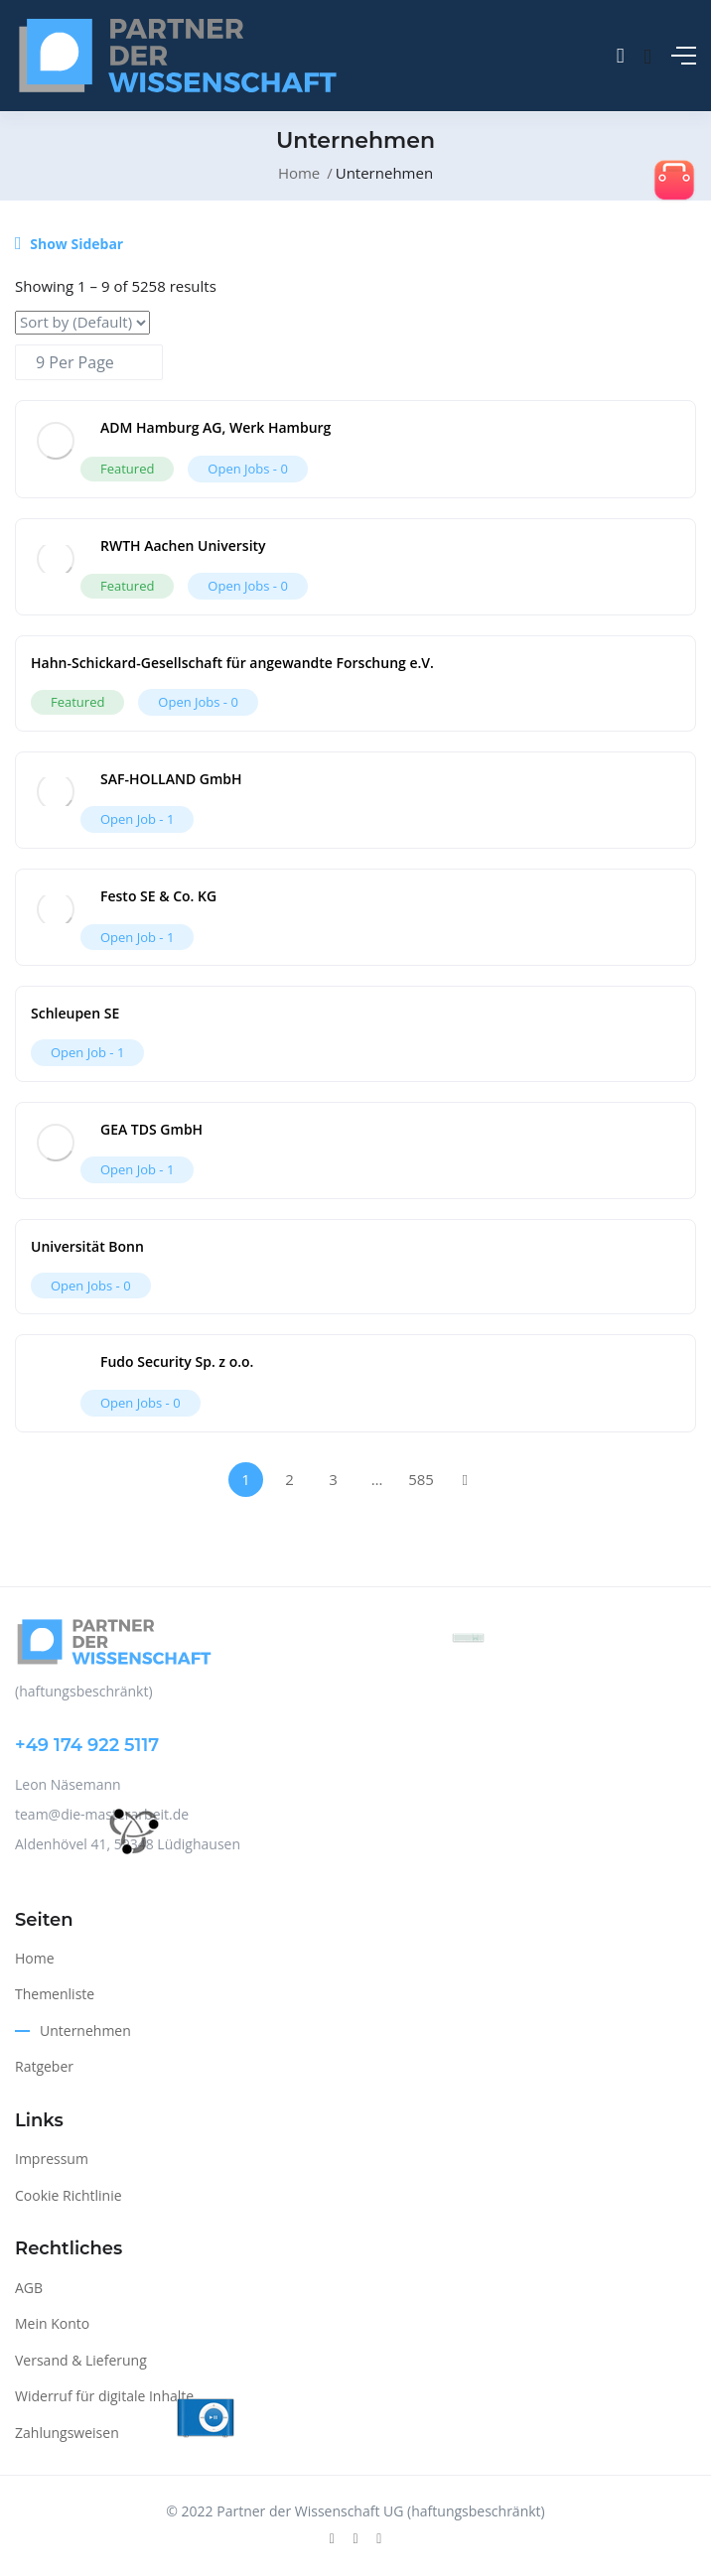 The image size is (711, 2576). I want to click on open the utilities folder, so click(674, 181).